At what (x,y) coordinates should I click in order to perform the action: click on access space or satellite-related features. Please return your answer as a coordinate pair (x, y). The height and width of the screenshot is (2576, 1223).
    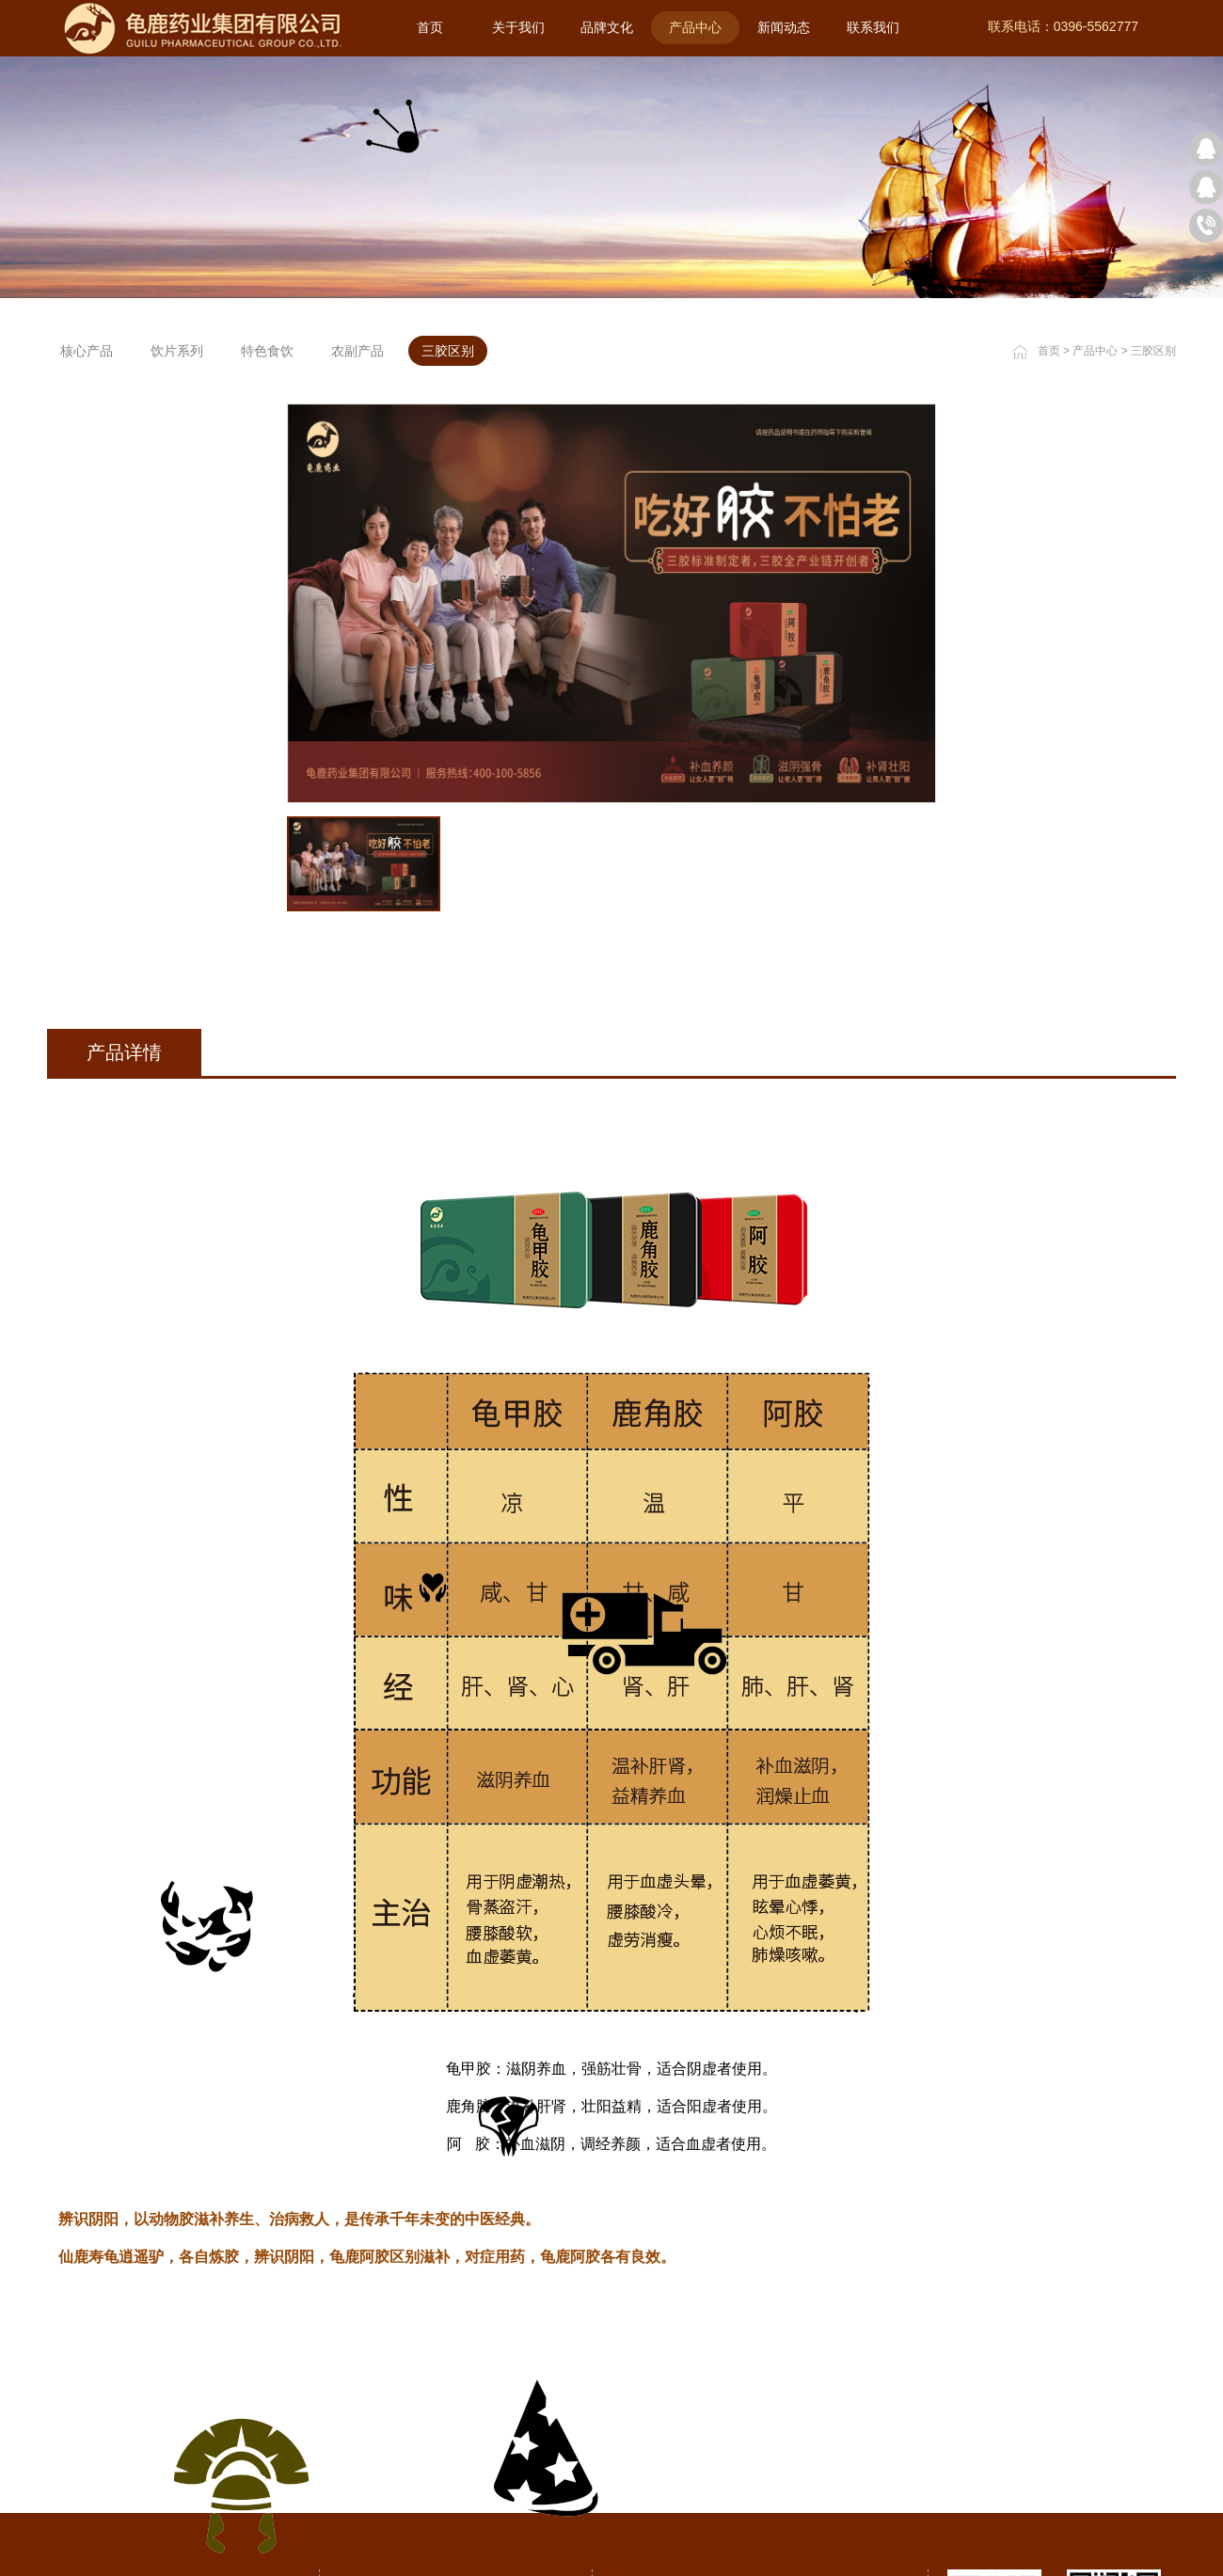
    Looking at the image, I should click on (392, 126).